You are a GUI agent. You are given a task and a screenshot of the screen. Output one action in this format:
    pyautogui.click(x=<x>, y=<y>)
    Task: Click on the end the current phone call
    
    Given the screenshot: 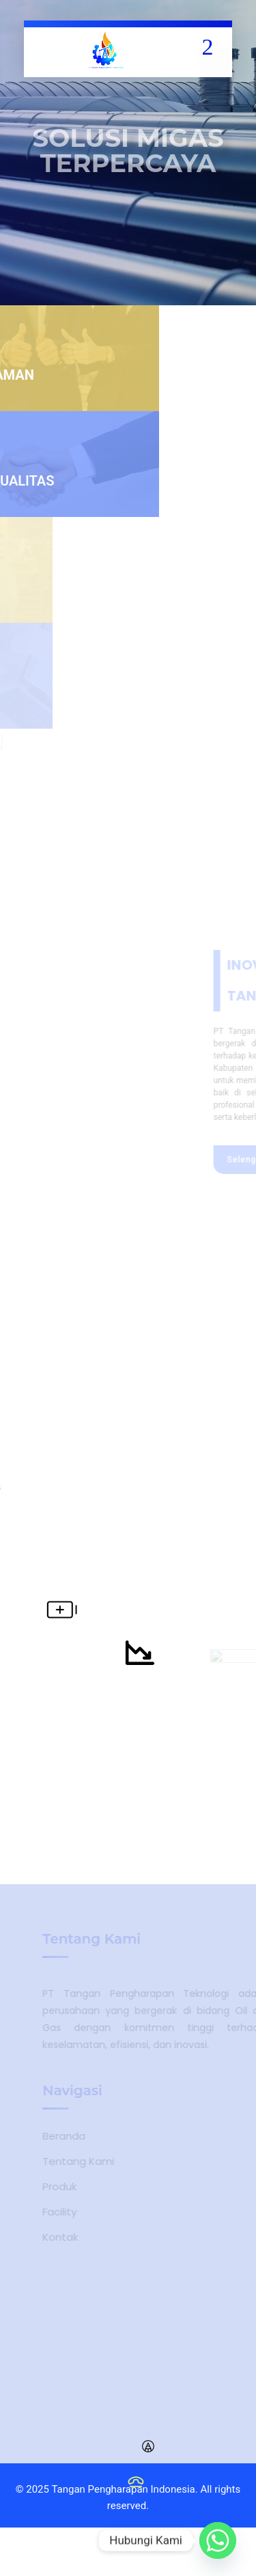 What is the action you would take?
    pyautogui.click(x=136, y=2482)
    